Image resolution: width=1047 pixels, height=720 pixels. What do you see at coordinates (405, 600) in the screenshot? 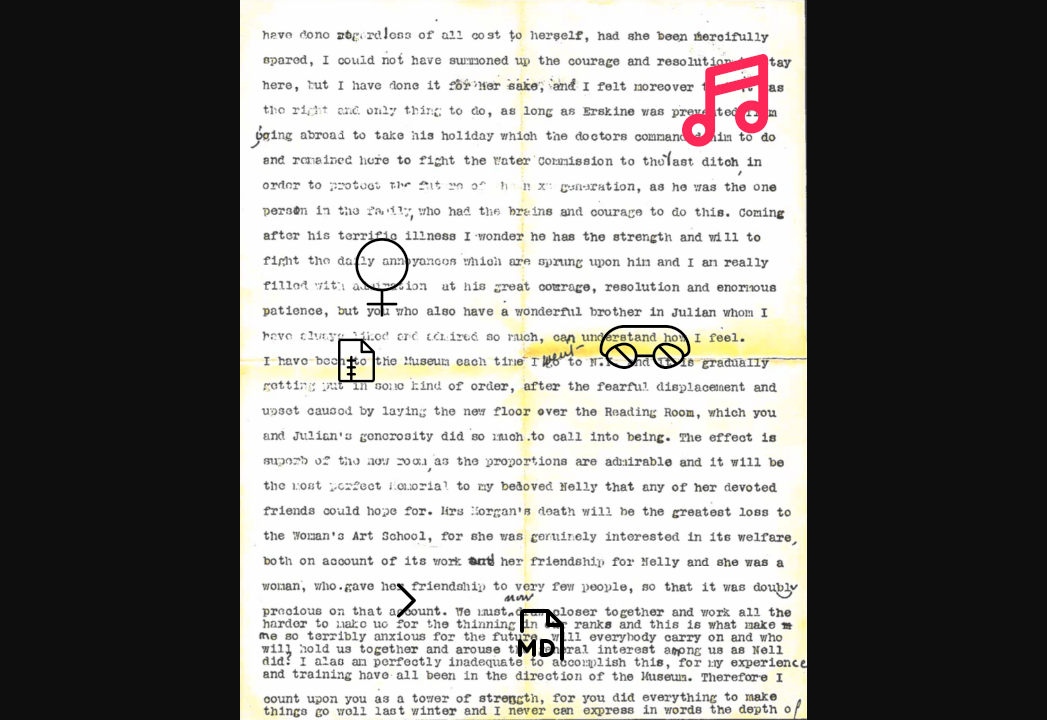
I see `navigate to the next item or page` at bounding box center [405, 600].